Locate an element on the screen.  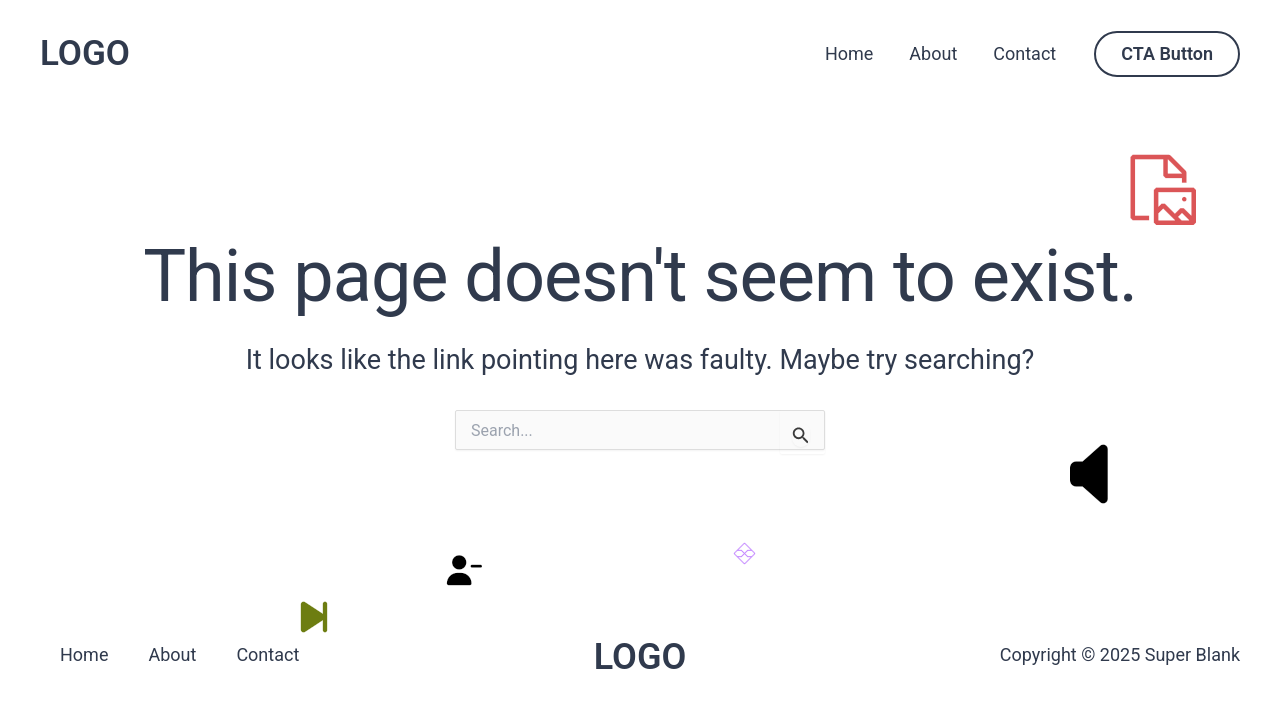
remove a user or contact is located at coordinates (463, 570).